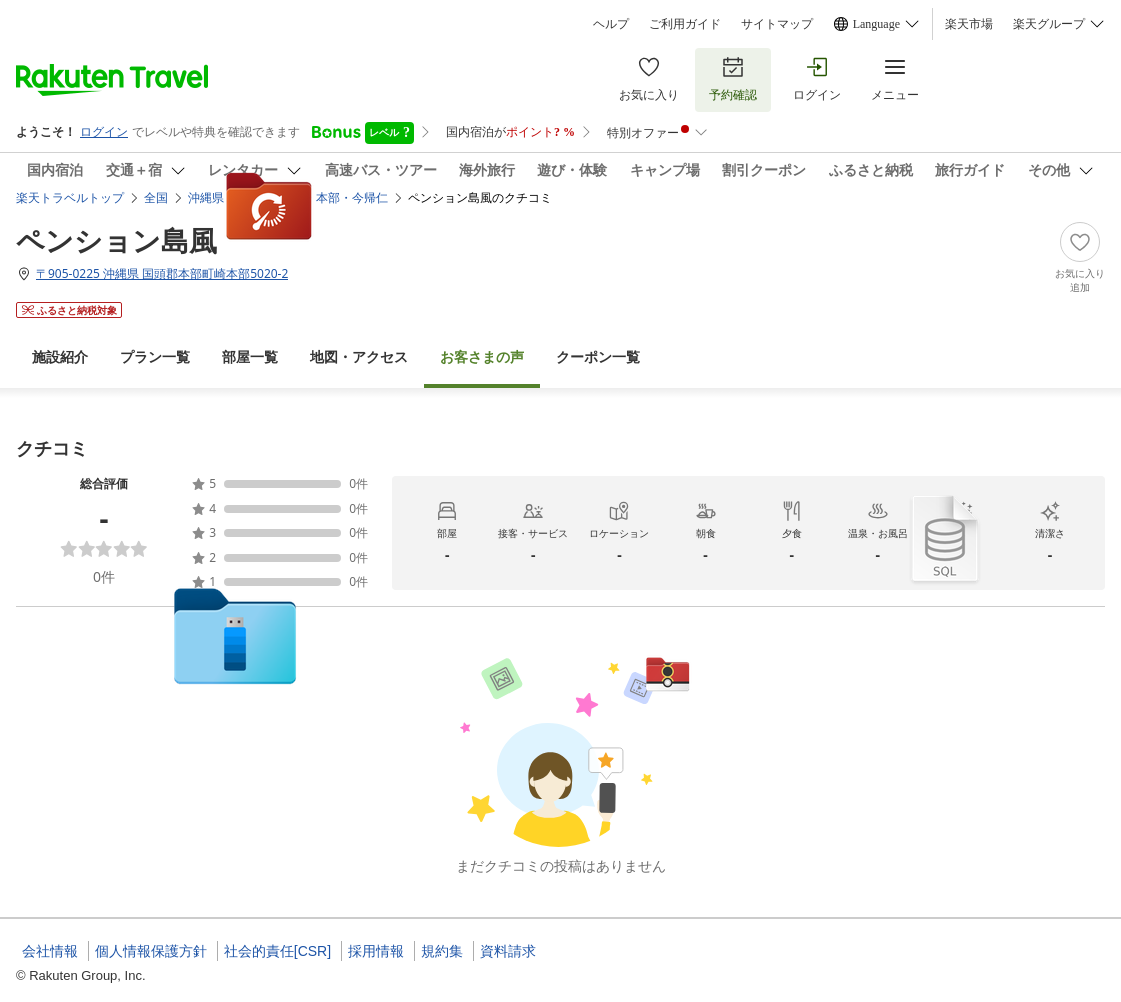 The width and height of the screenshot is (1121, 1002). I want to click on an SQL database file, so click(945, 540).